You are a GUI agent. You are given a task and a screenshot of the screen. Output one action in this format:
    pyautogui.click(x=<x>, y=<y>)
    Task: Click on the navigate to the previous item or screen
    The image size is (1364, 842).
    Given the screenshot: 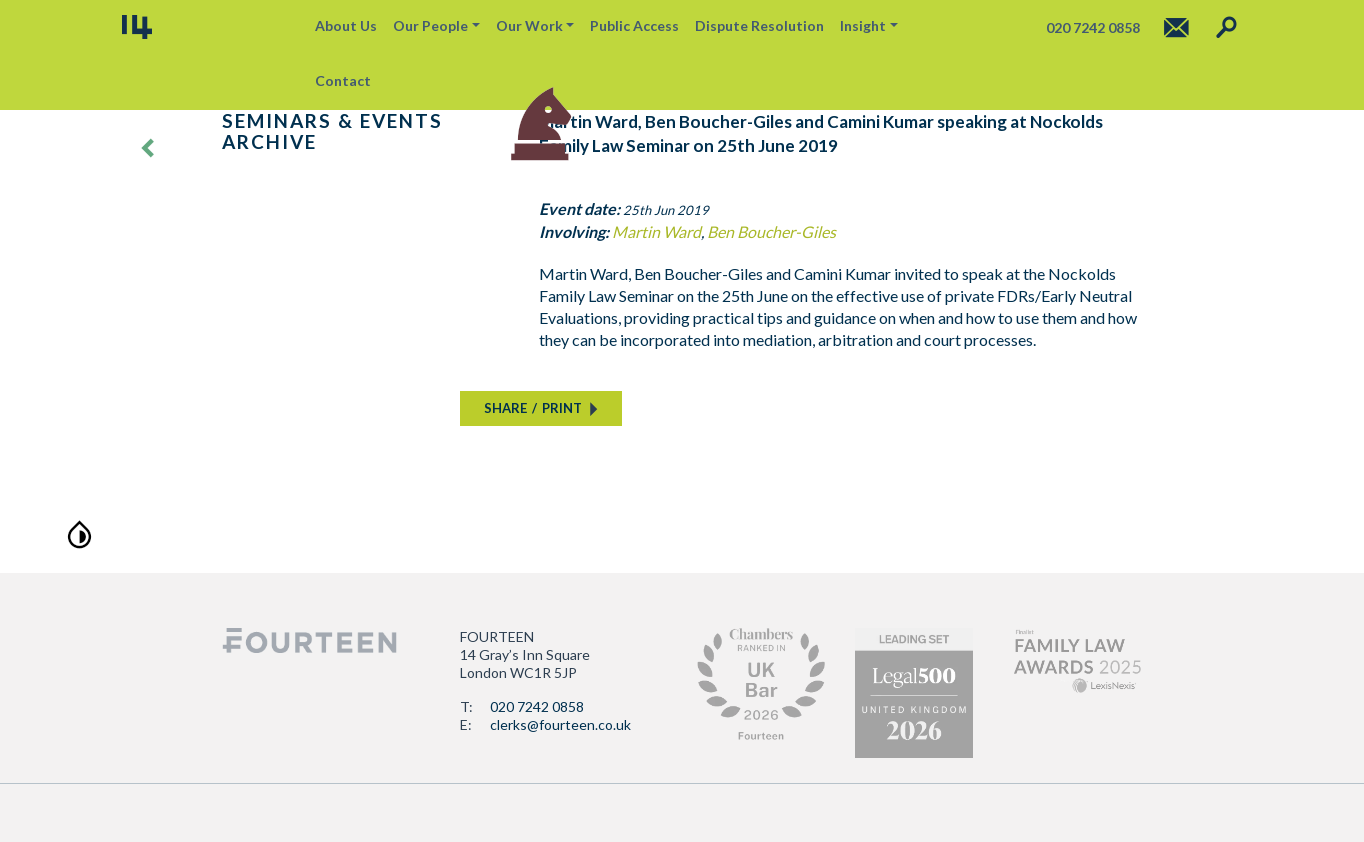 What is the action you would take?
    pyautogui.click(x=148, y=148)
    